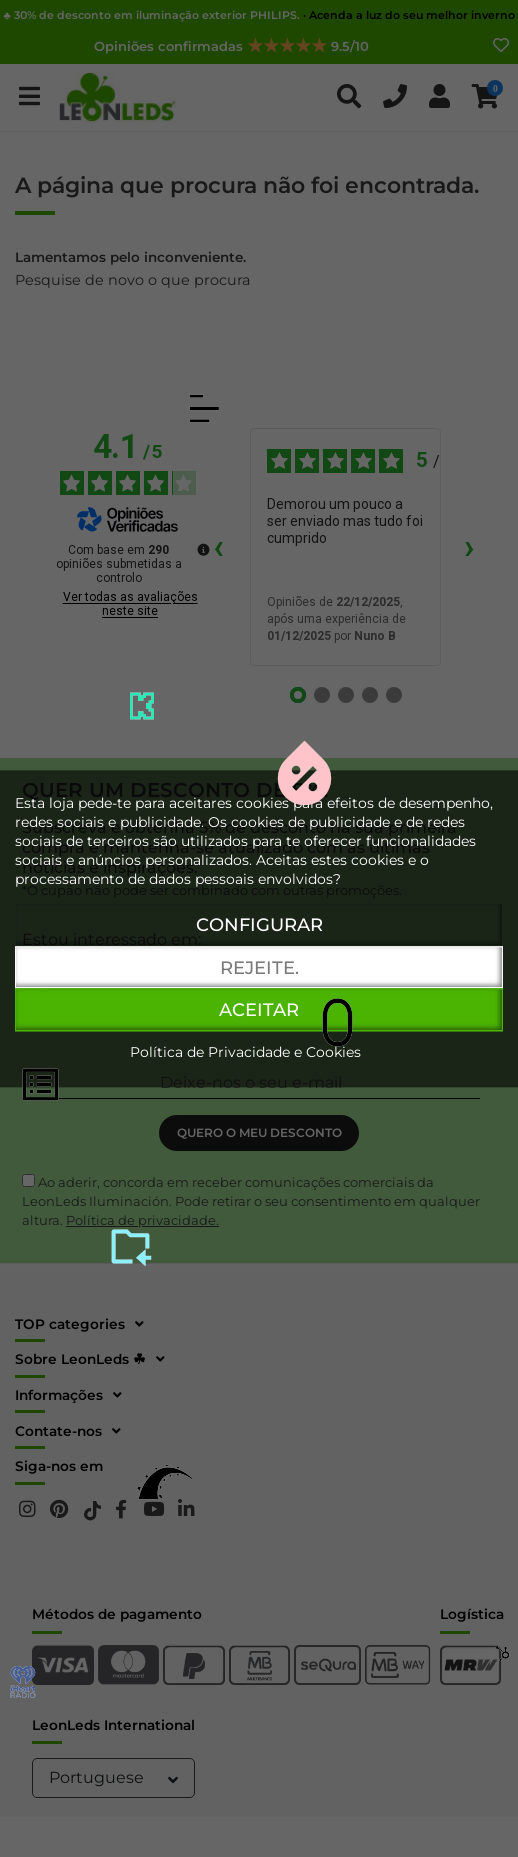 The height and width of the screenshot is (1857, 518). I want to click on indicates zero items or empty count, so click(337, 1022).